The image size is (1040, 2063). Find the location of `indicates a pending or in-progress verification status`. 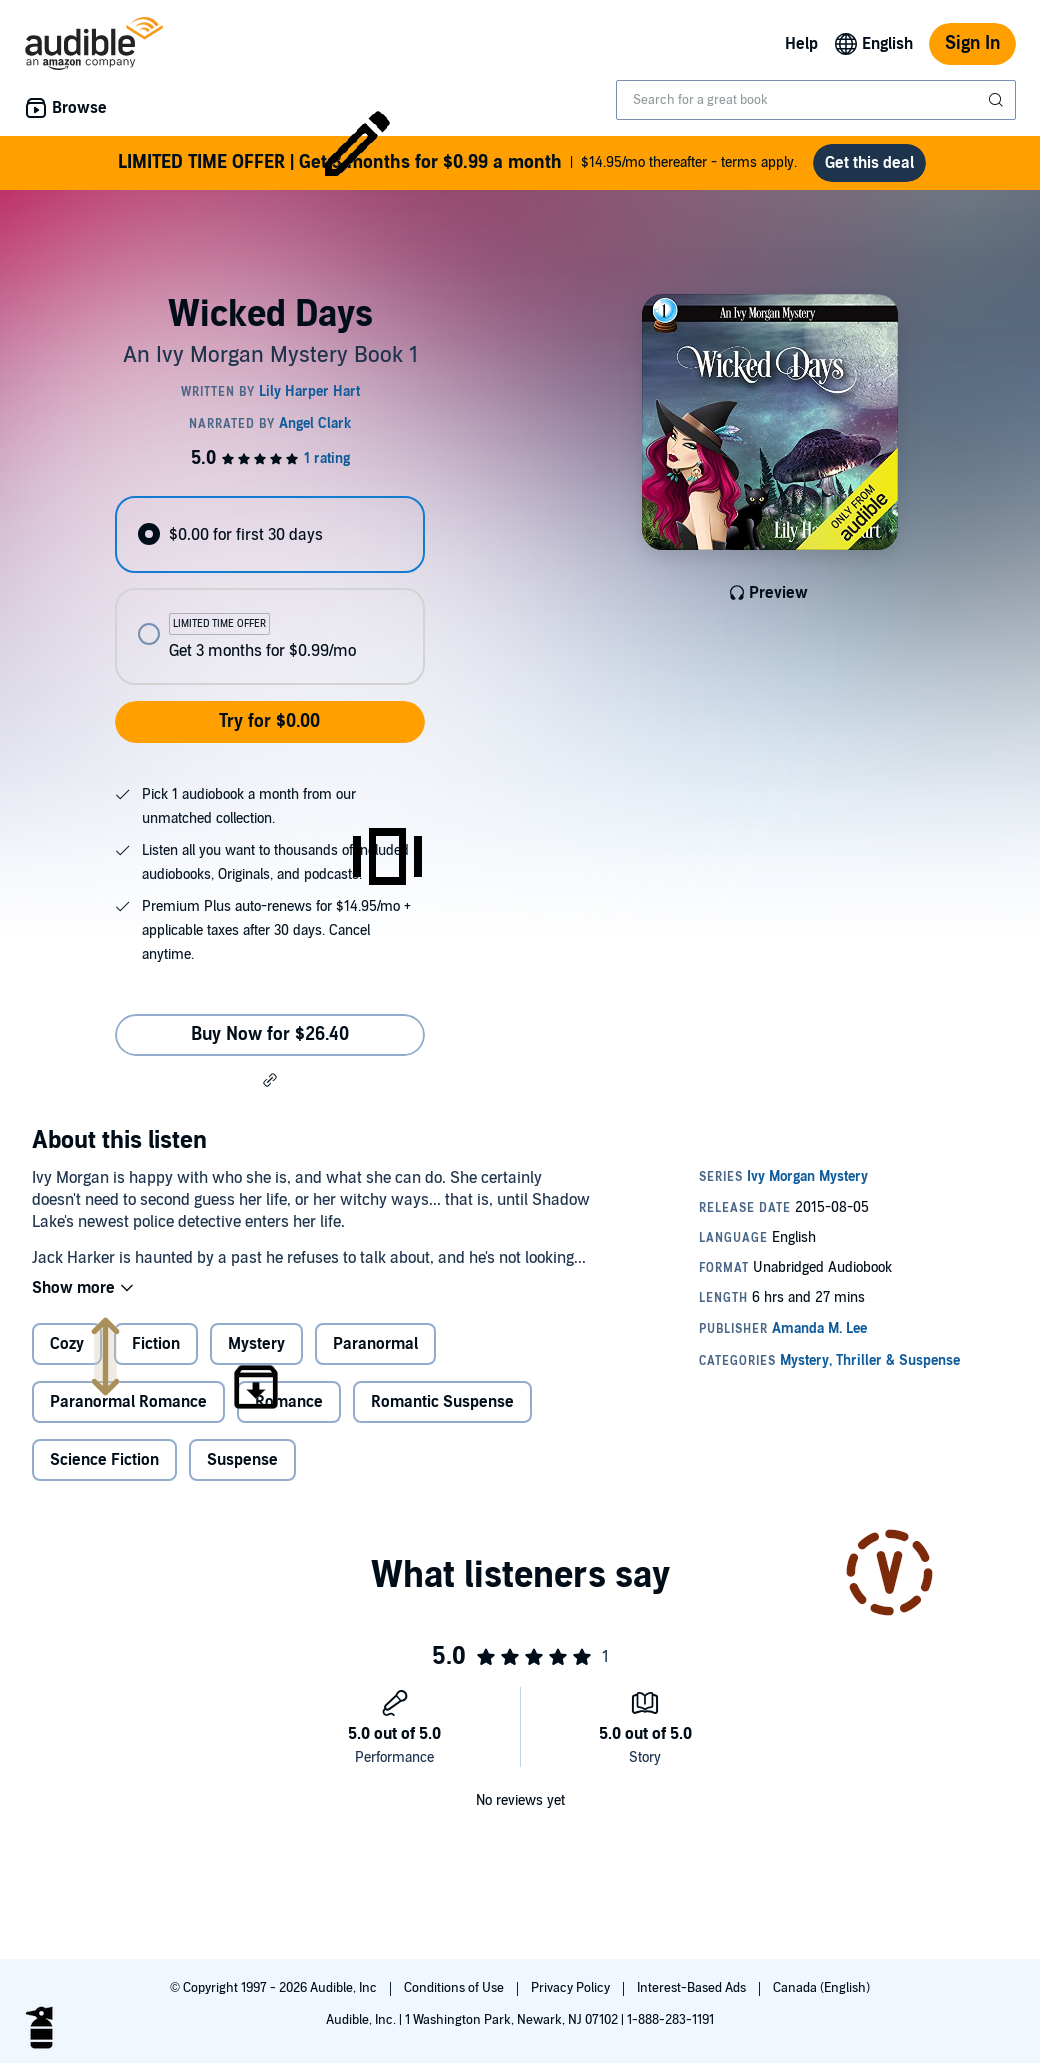

indicates a pending or in-progress verification status is located at coordinates (889, 1572).